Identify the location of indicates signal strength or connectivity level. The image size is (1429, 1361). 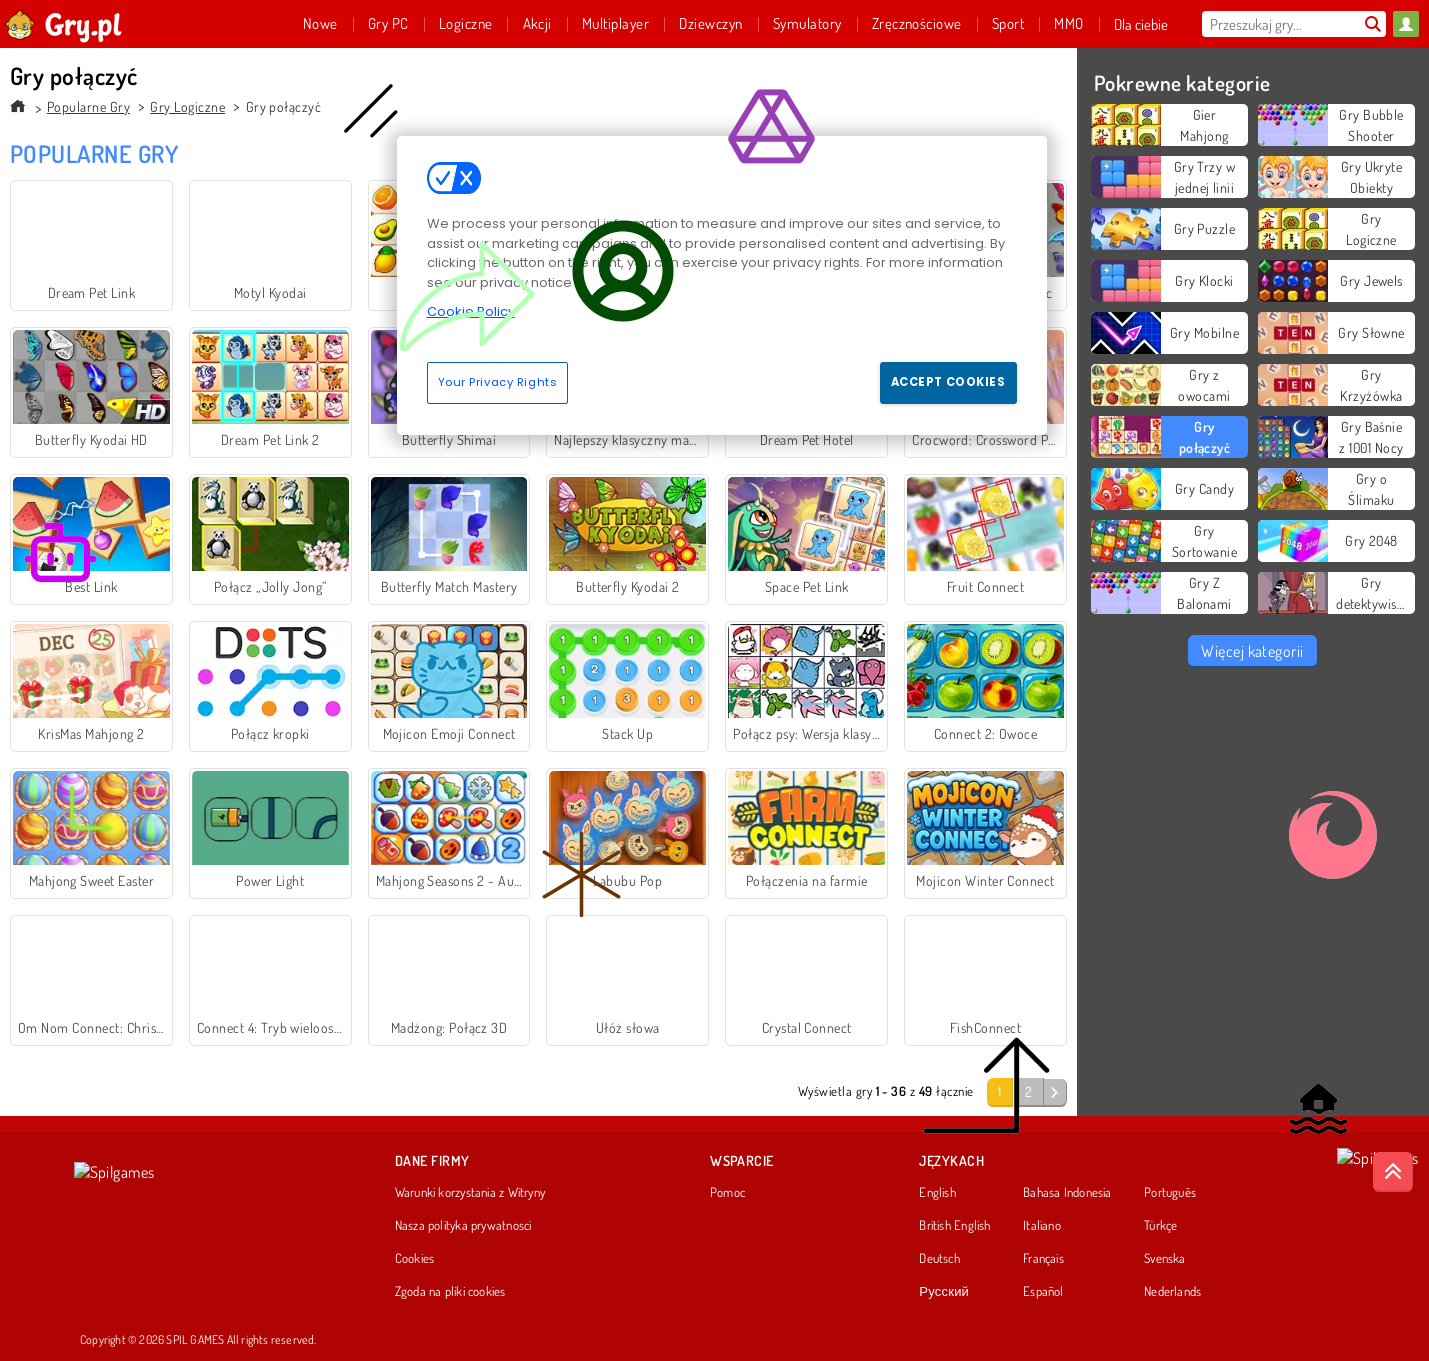
(372, 112).